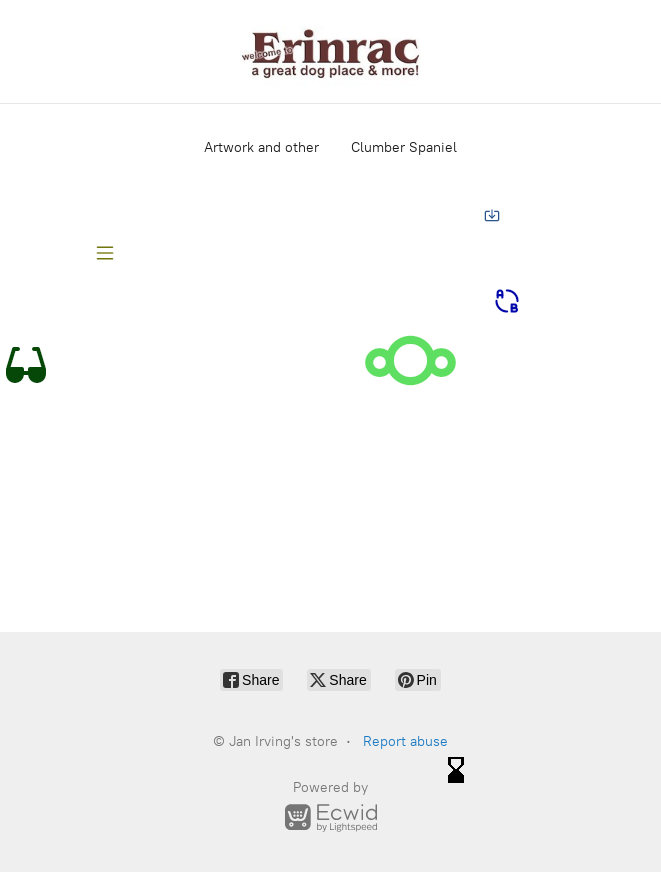 The width and height of the screenshot is (661, 872). I want to click on switch between option A and option B, so click(507, 301).